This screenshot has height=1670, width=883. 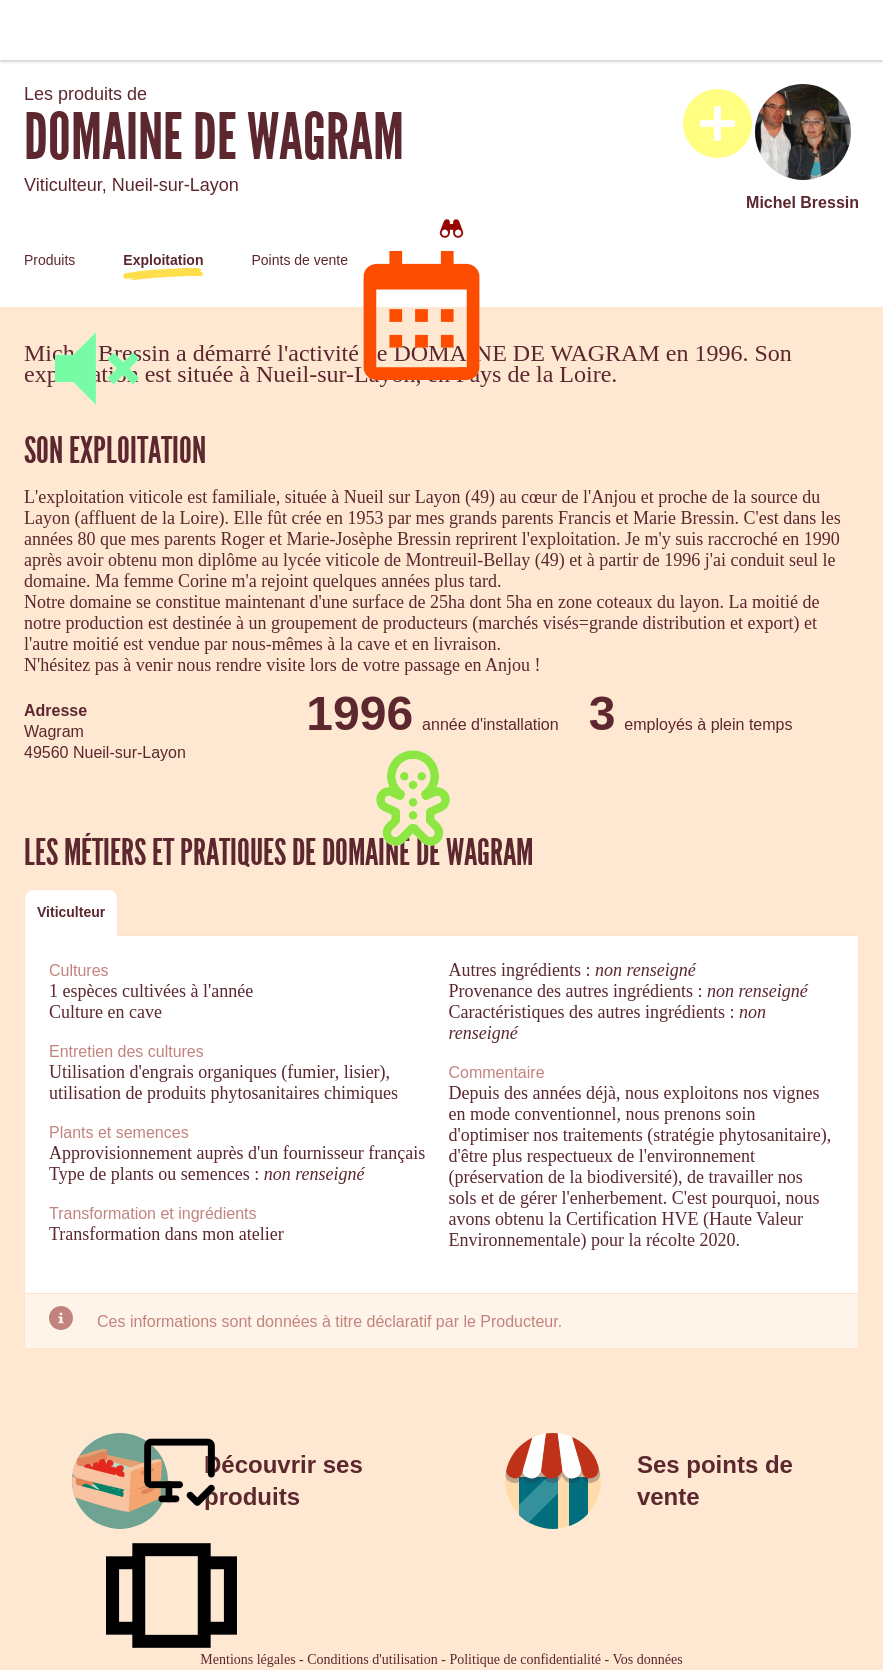 What do you see at coordinates (413, 798) in the screenshot?
I see `access holiday or seasonal content` at bounding box center [413, 798].